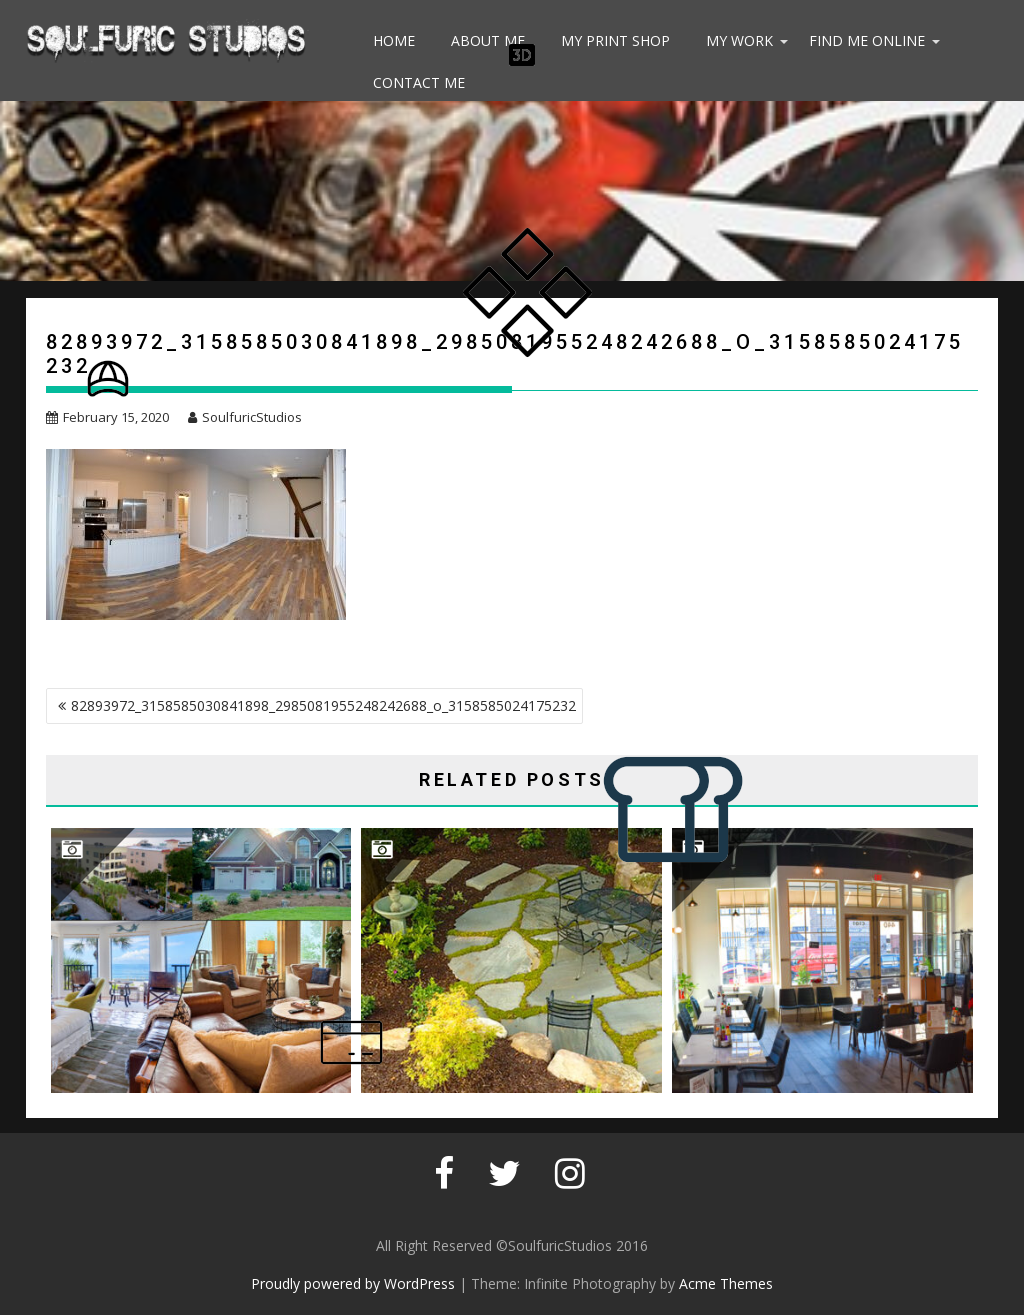 The image size is (1024, 1315). Describe the element at coordinates (522, 55) in the screenshot. I see `switch to 3D view mode` at that location.